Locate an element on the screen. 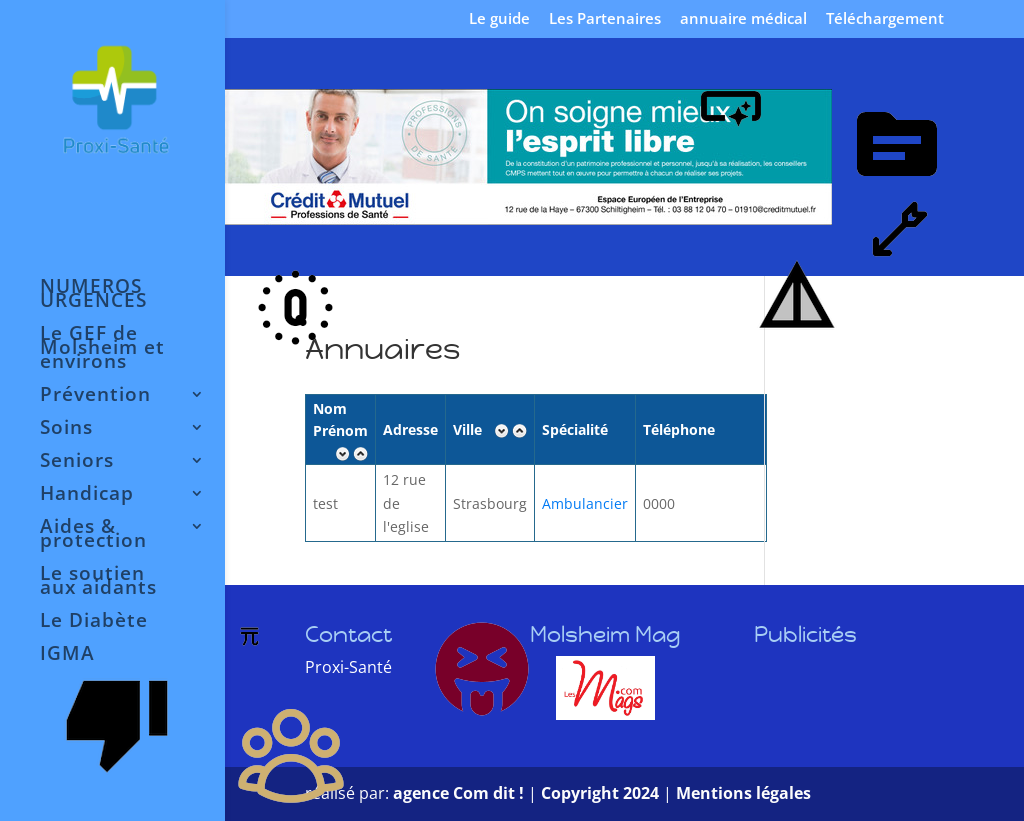  indicates archery or target shooting activity is located at coordinates (898, 230).